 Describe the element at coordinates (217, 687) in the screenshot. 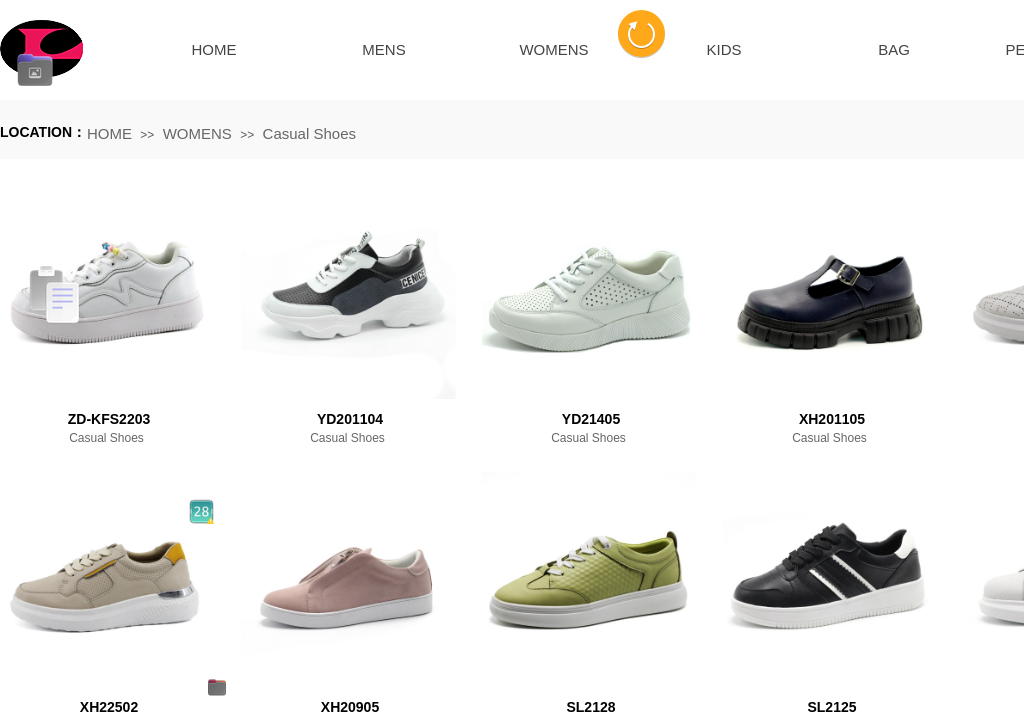

I see `open a folder or directory` at that location.